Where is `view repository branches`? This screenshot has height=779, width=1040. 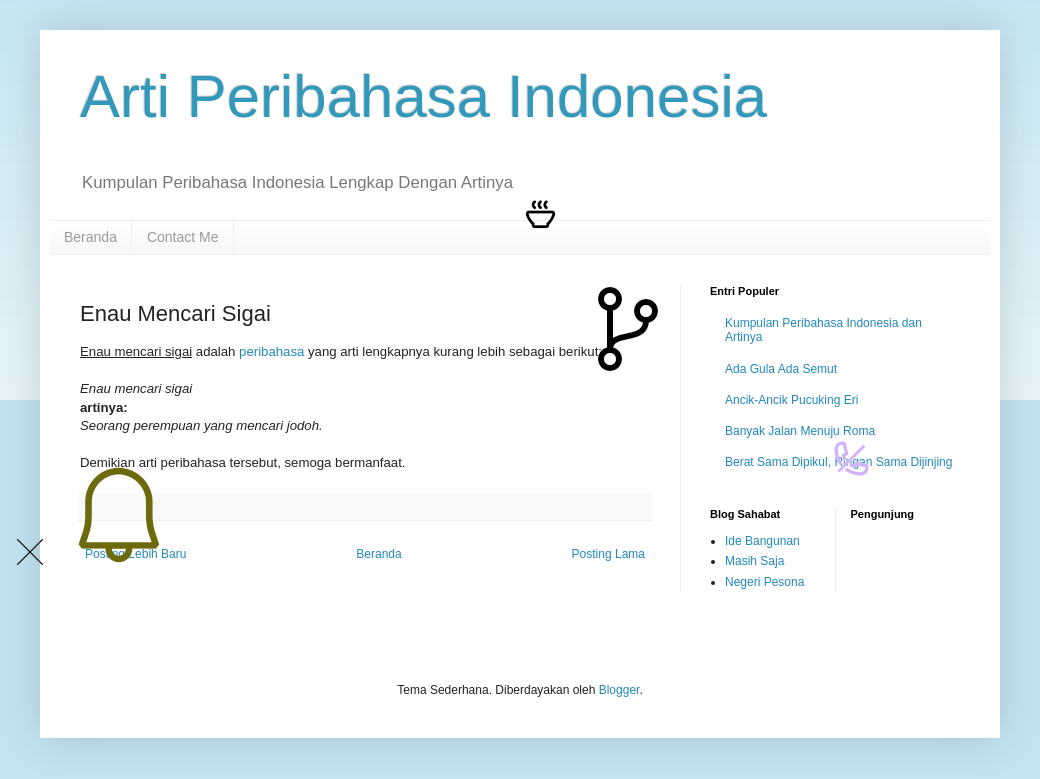 view repository branches is located at coordinates (628, 329).